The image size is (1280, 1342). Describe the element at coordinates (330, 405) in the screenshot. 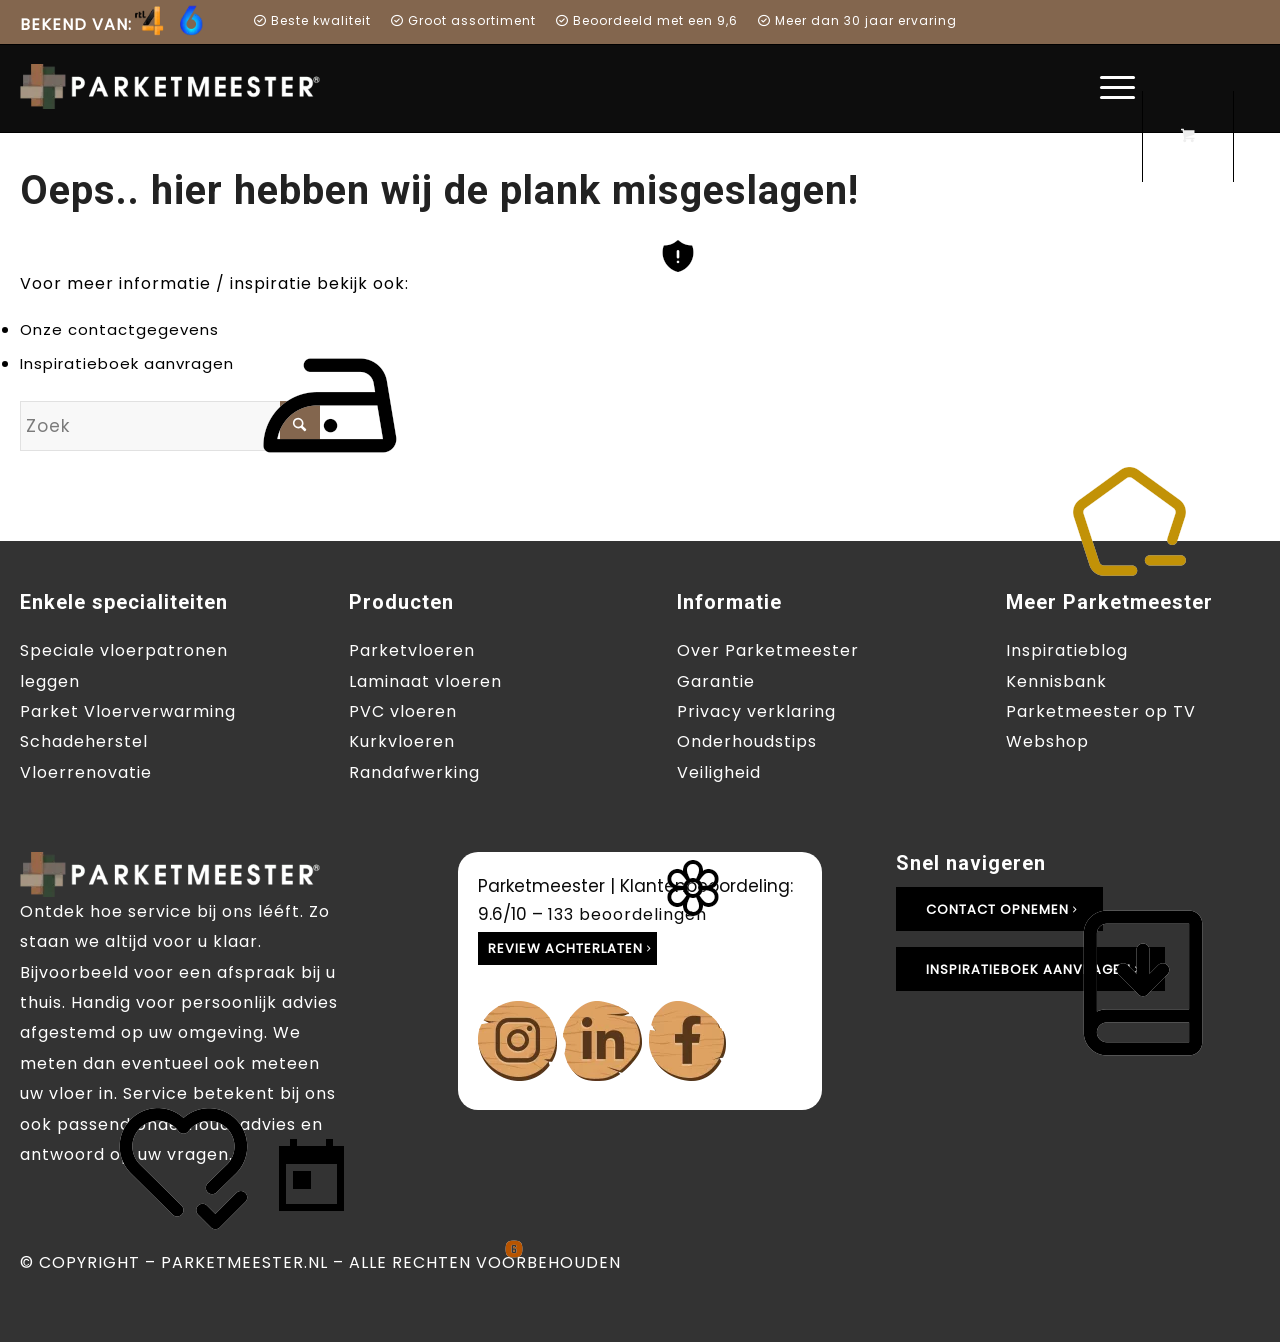

I see `iron clothing or fabric care` at that location.